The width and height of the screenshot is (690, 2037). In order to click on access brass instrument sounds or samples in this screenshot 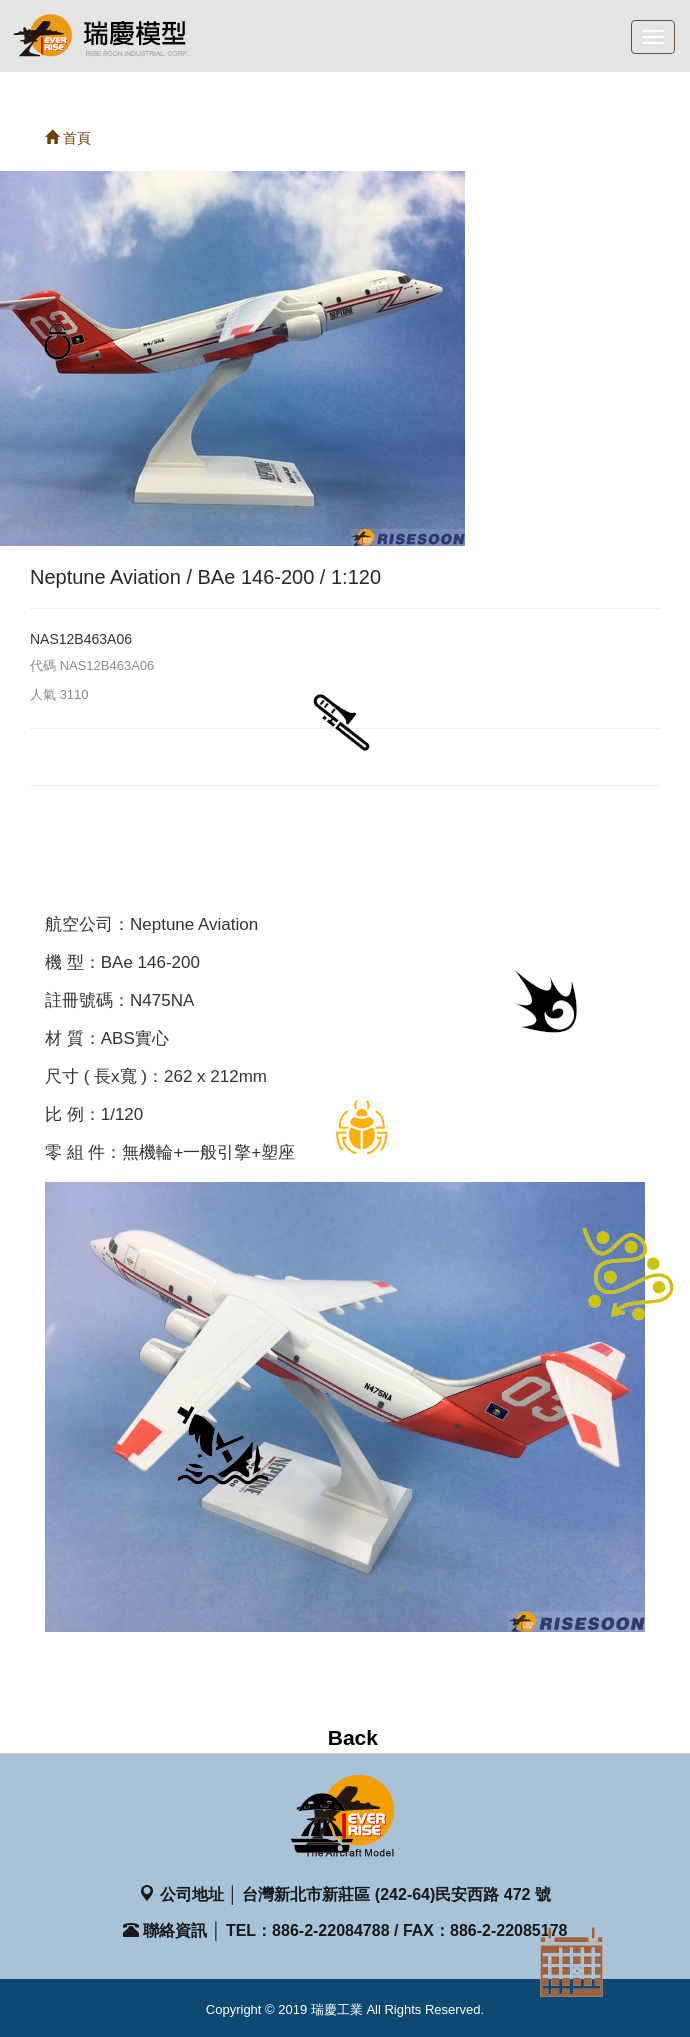, I will do `click(341, 722)`.